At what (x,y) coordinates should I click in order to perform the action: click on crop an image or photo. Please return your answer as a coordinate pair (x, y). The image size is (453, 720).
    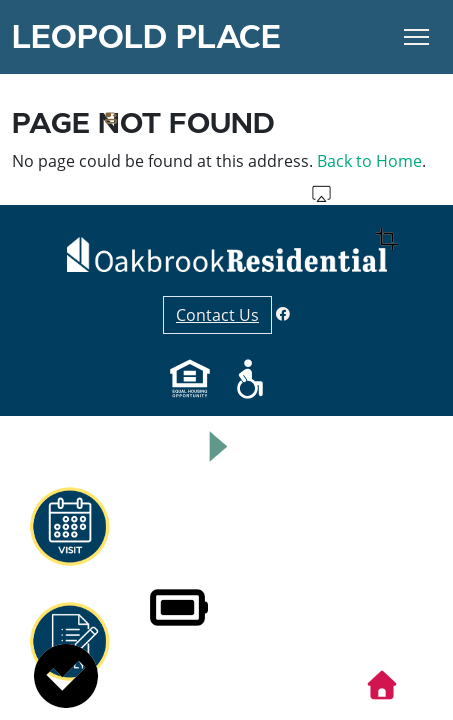
    Looking at the image, I should click on (387, 239).